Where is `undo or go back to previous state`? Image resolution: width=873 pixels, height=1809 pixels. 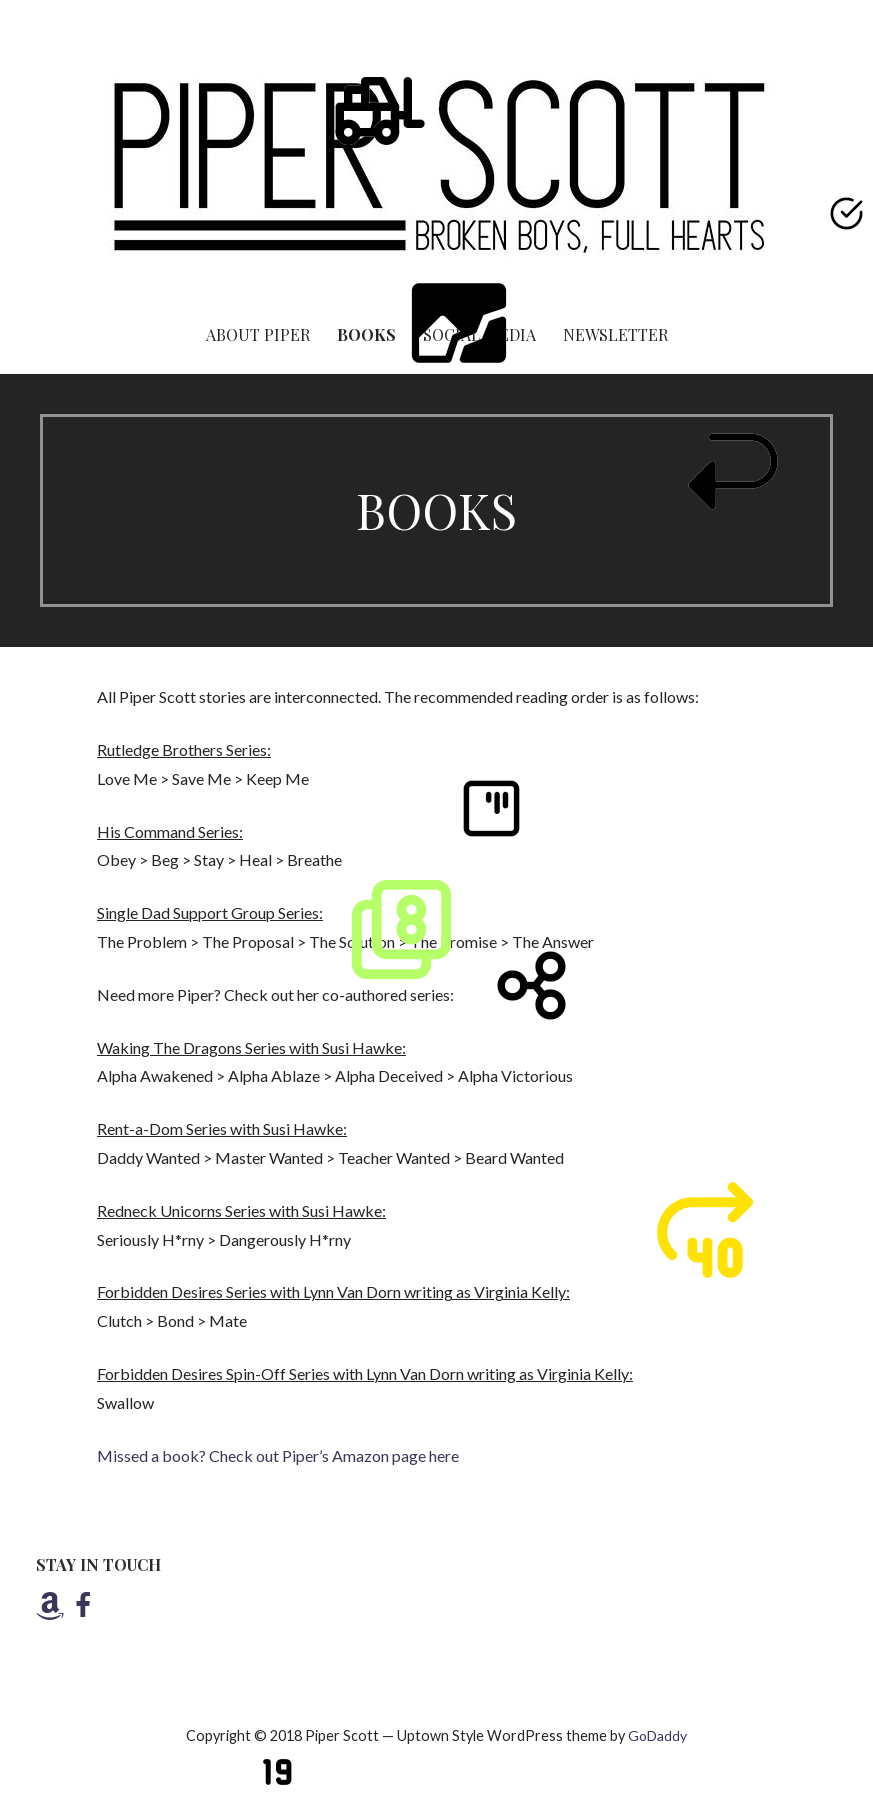 undo or go back to previous state is located at coordinates (733, 468).